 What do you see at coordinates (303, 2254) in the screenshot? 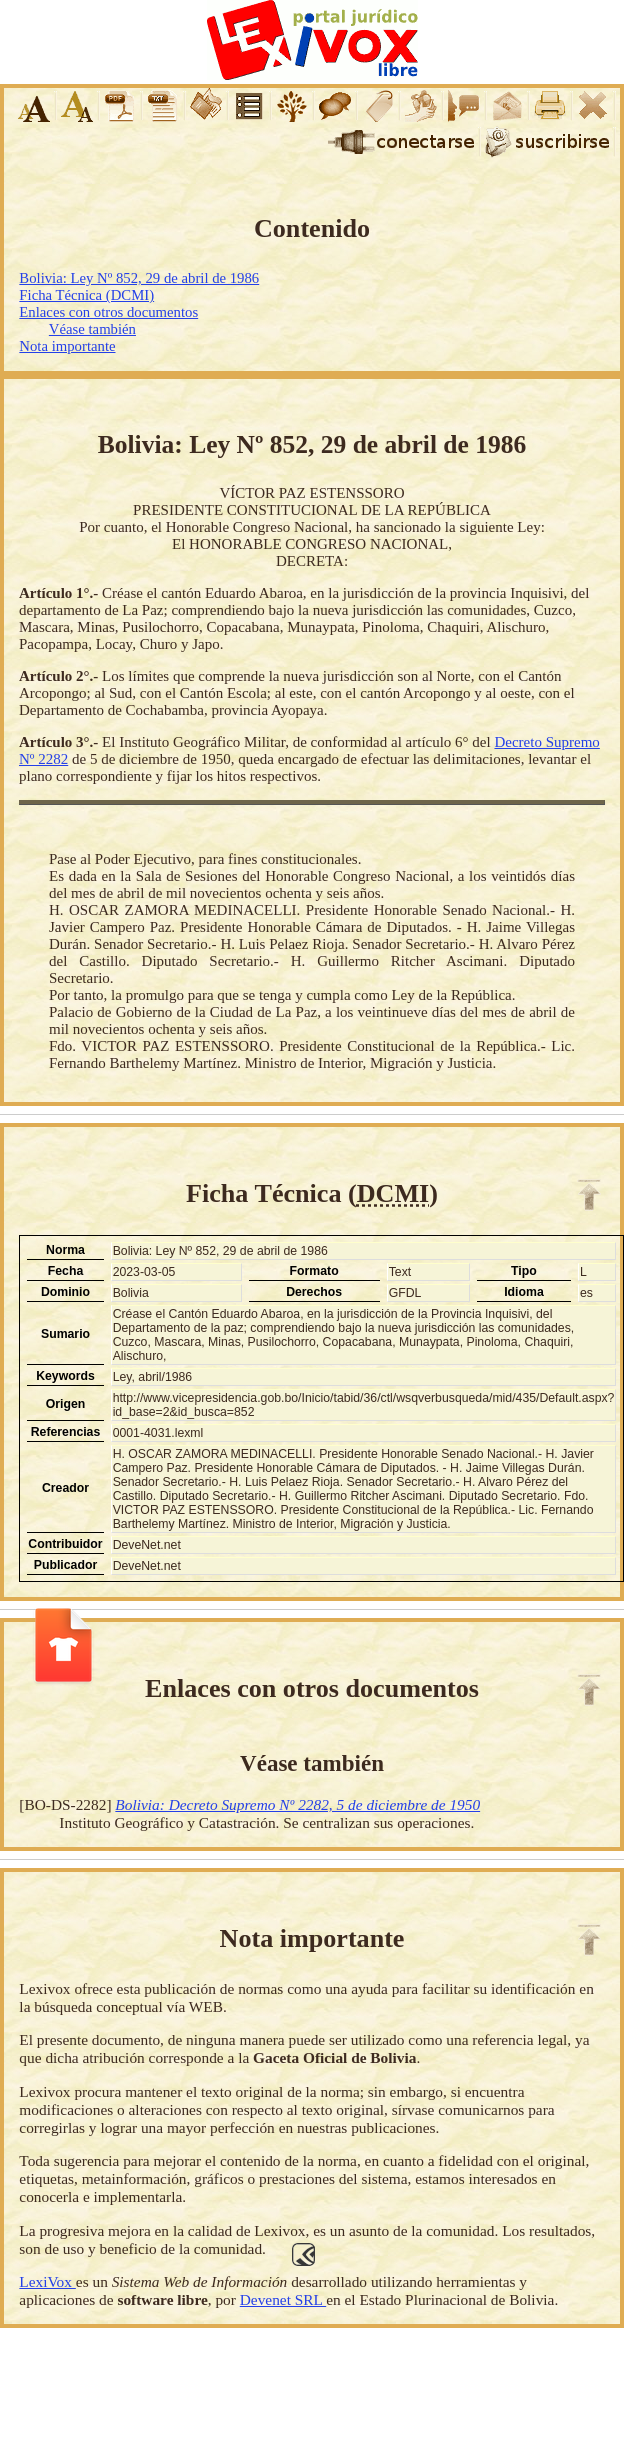
I see `open gwe (gpu widget extension) settings` at bounding box center [303, 2254].